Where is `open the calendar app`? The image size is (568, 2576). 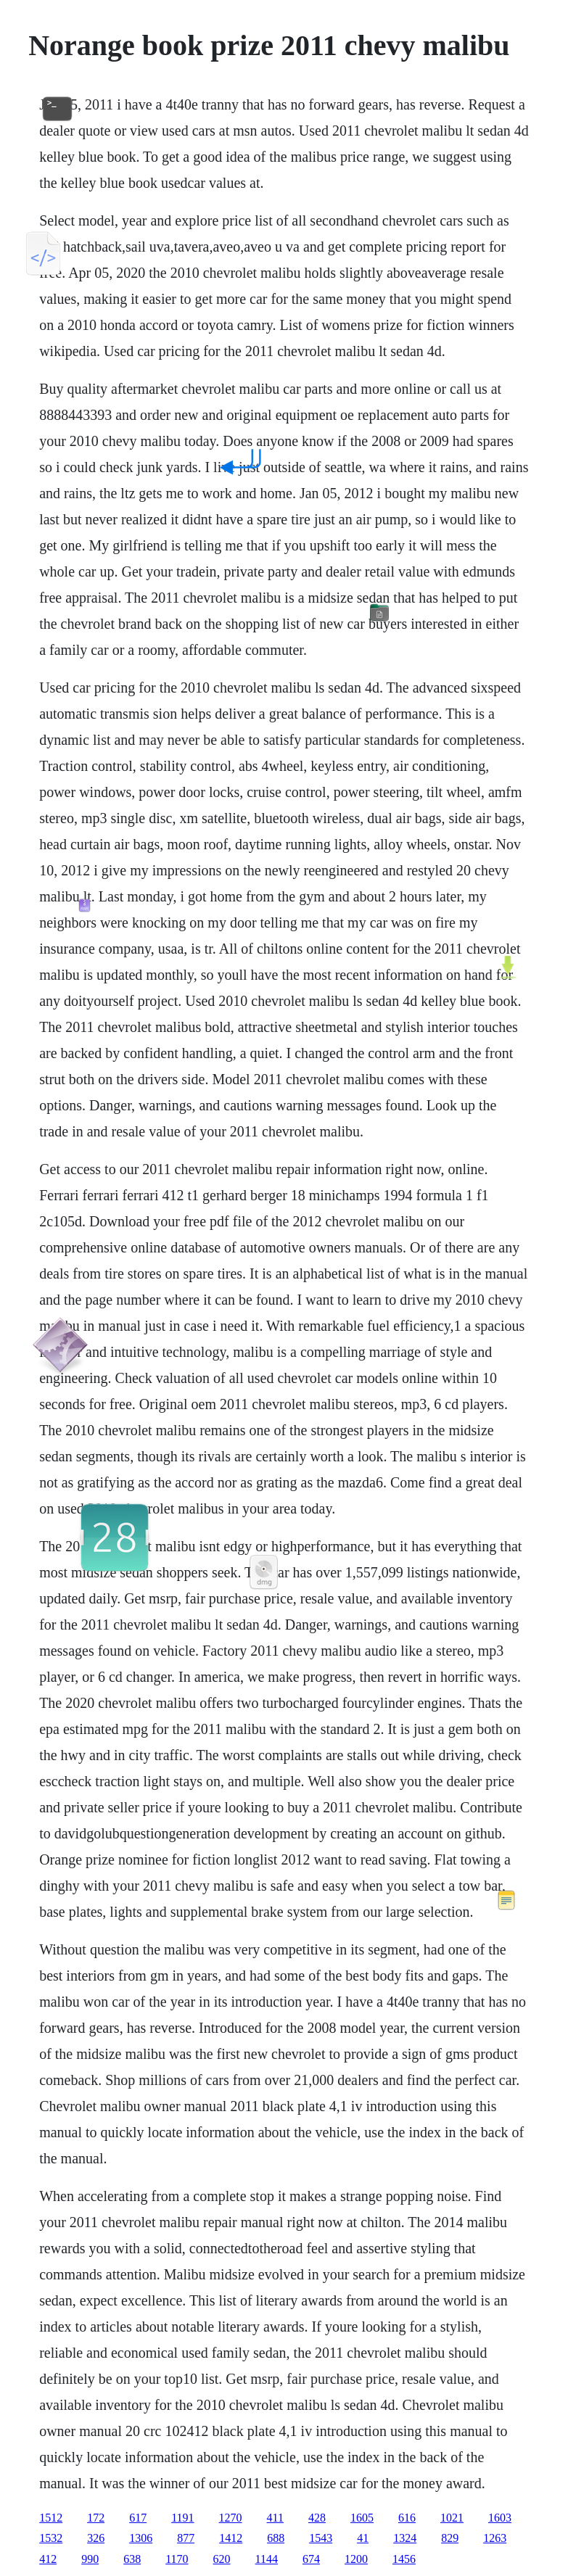
open the calendar app is located at coordinates (115, 1537).